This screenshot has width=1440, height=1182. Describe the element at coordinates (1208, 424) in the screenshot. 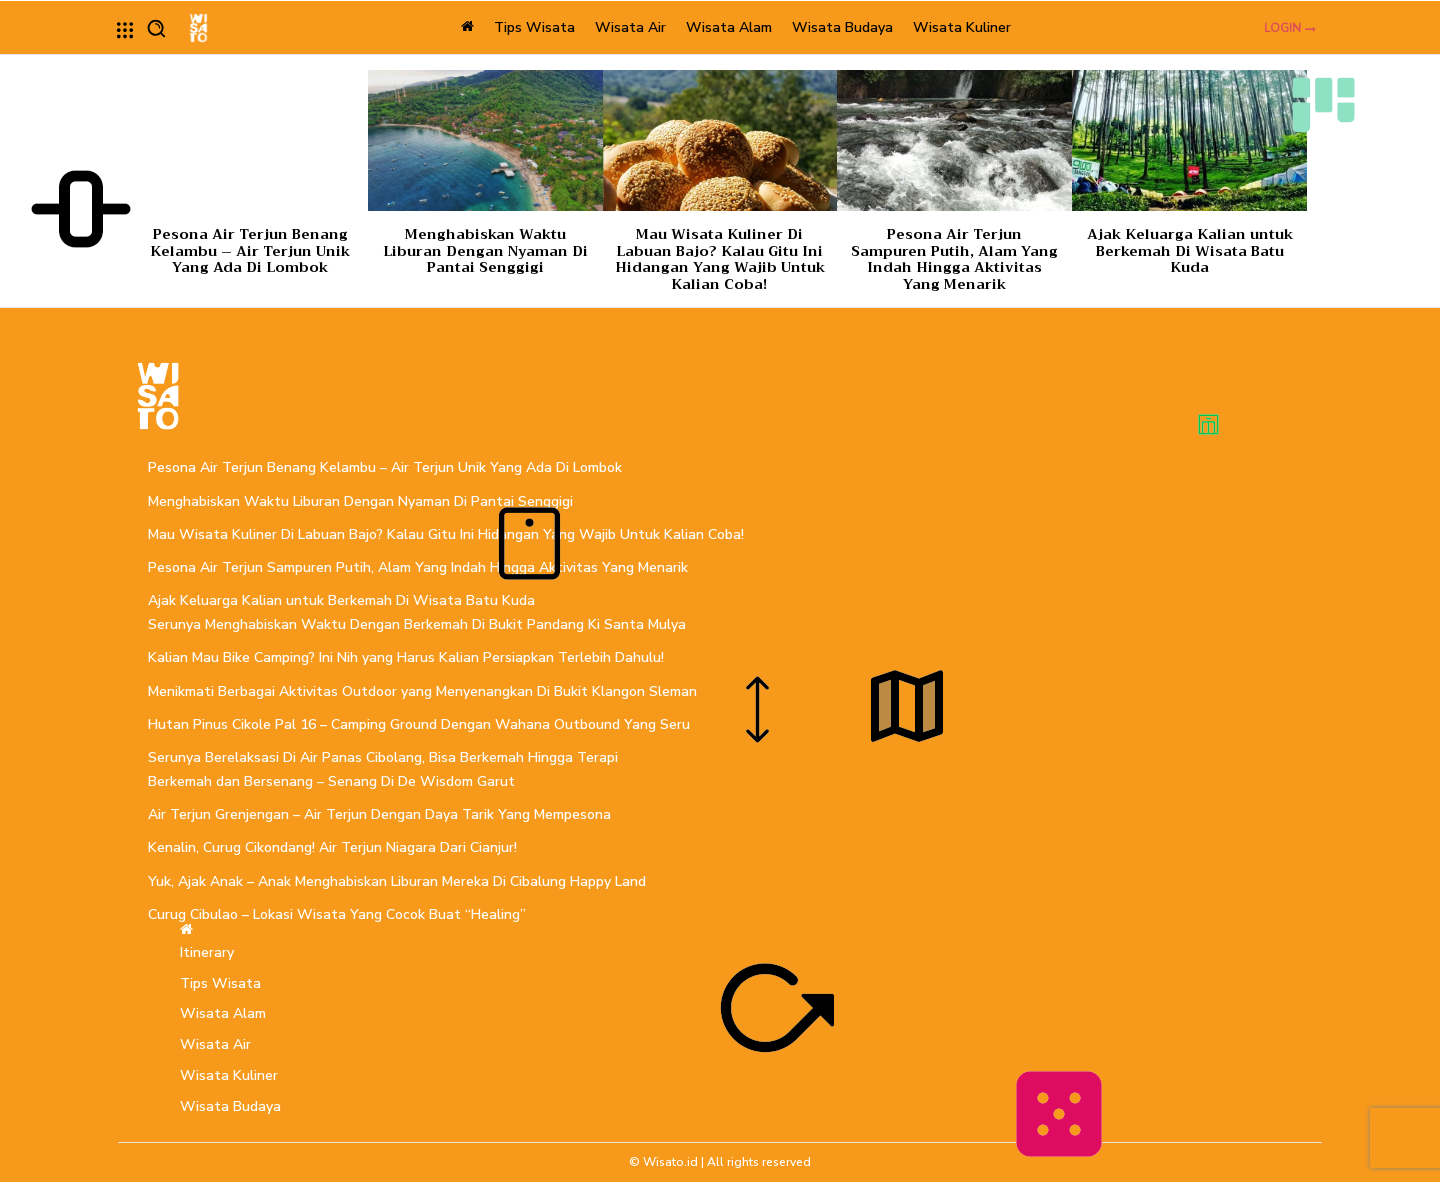

I see `indicates elevator access nearby` at that location.